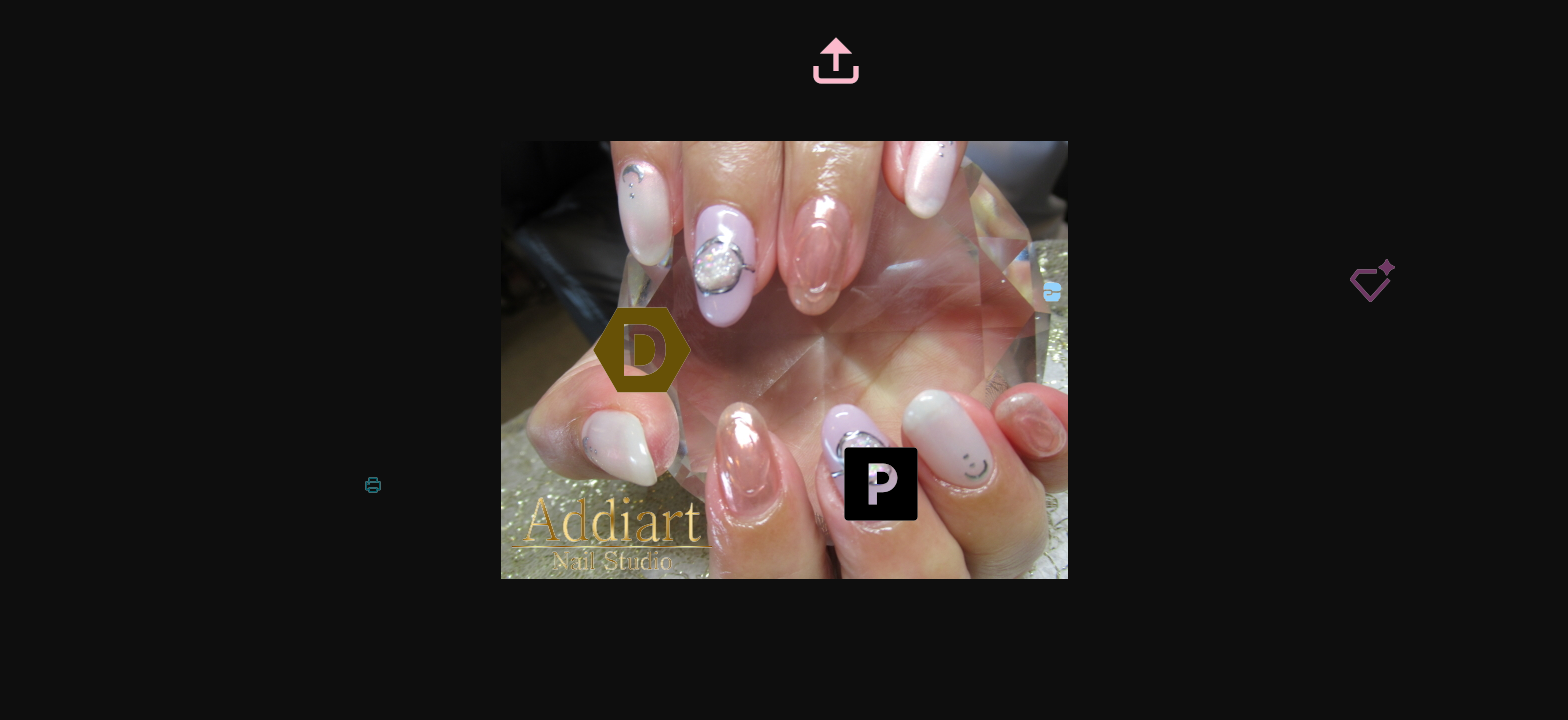 This screenshot has height=720, width=1568. Describe the element at coordinates (1052, 292) in the screenshot. I see `access boxing or combat sports content` at that location.